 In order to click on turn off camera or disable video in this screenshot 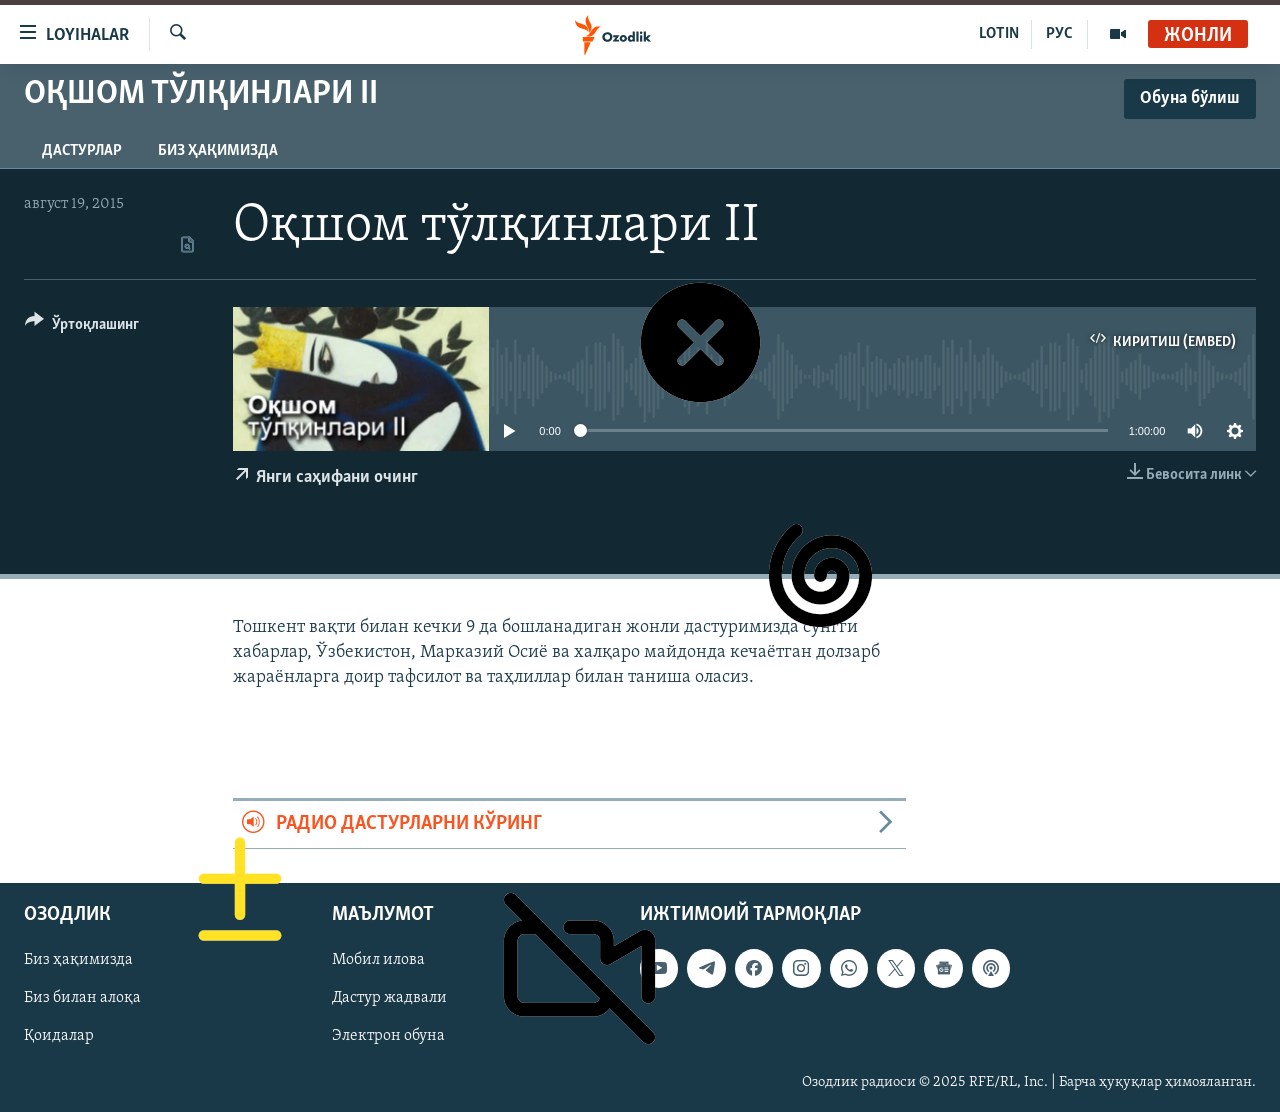, I will do `click(579, 968)`.